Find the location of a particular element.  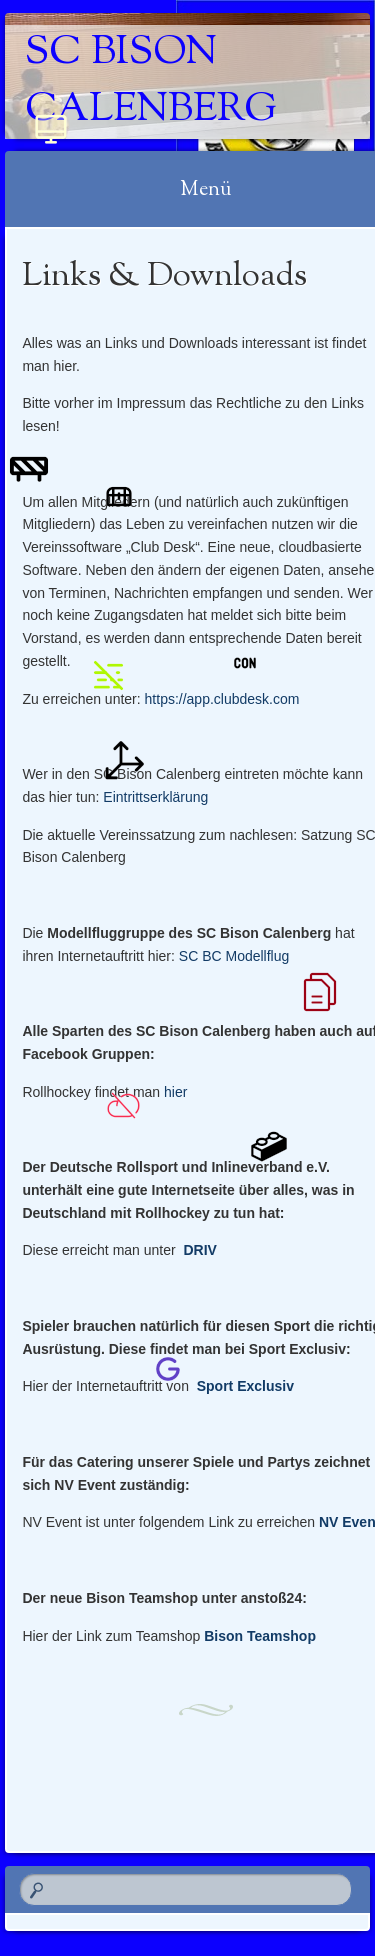

indicates items starting with the letter G is located at coordinates (168, 1369).